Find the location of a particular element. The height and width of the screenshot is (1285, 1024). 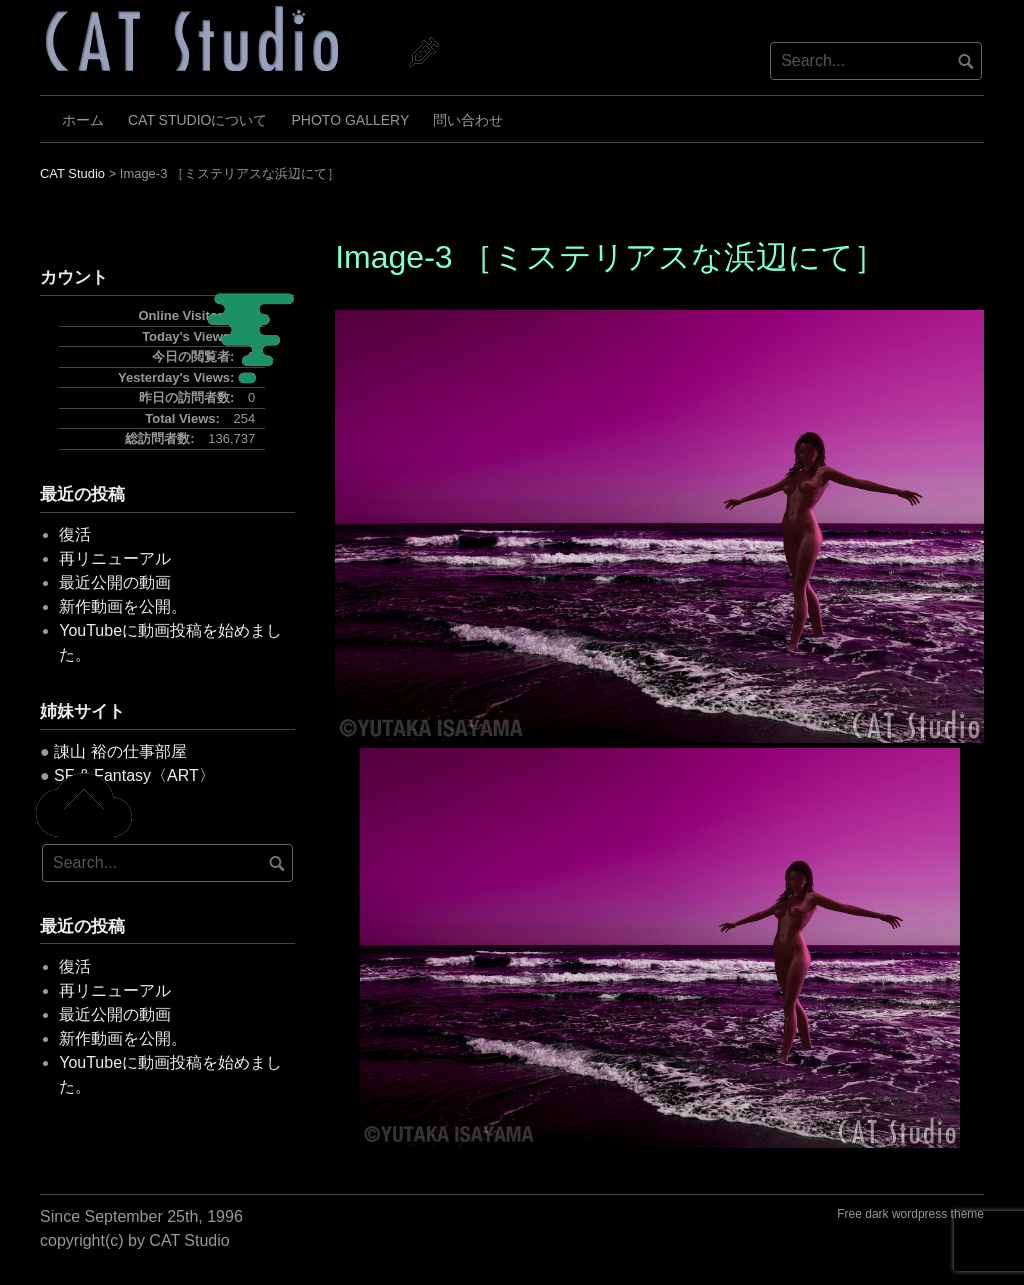

access medical or health information is located at coordinates (424, 52).